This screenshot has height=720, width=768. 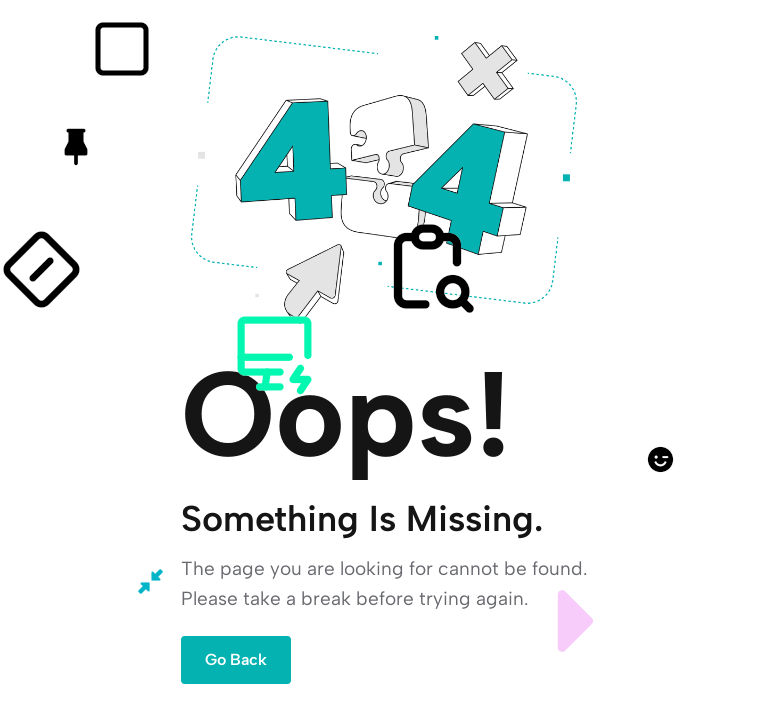 I want to click on indicates a blocked or forbidden action, so click(x=41, y=269).